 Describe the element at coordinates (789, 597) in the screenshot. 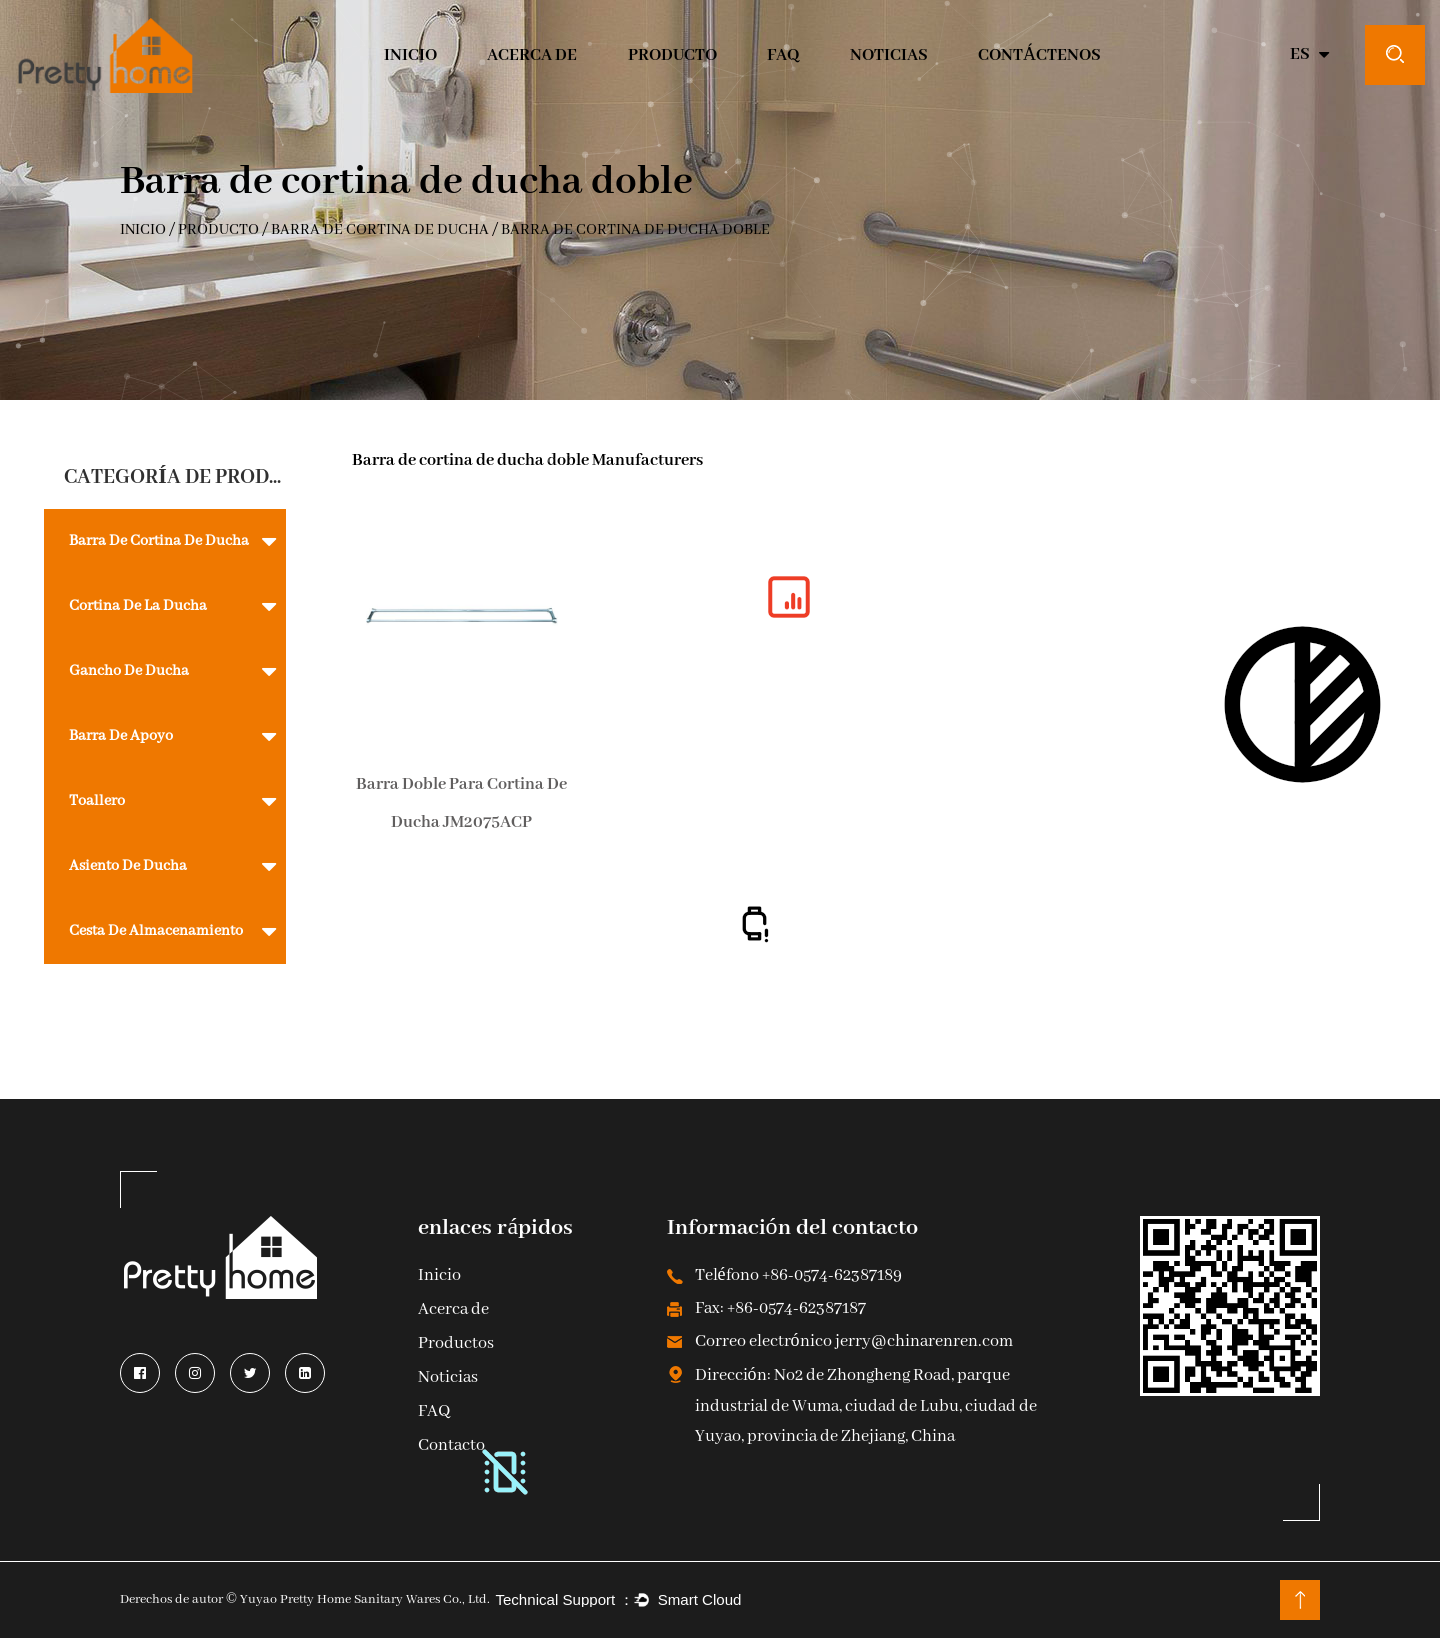

I see `align content to bottom-right corner` at that location.